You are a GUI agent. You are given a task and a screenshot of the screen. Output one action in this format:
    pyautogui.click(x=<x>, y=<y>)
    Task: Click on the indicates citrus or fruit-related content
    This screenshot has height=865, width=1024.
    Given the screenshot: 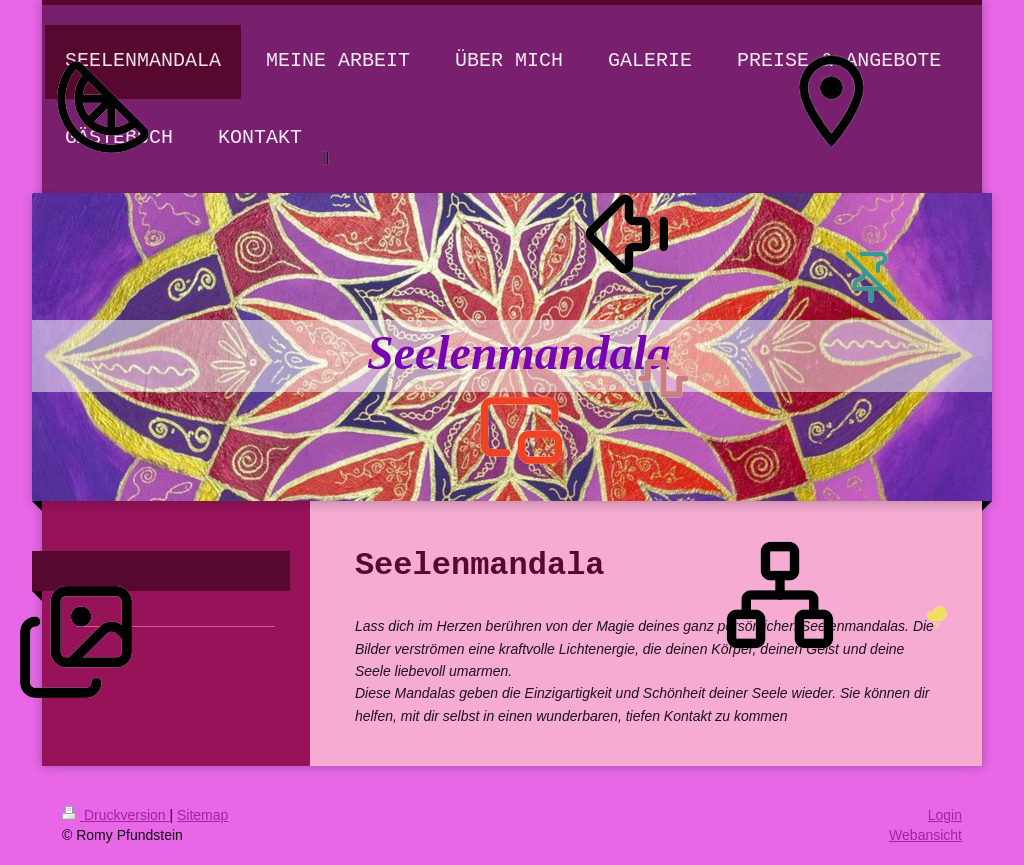 What is the action you would take?
    pyautogui.click(x=103, y=107)
    